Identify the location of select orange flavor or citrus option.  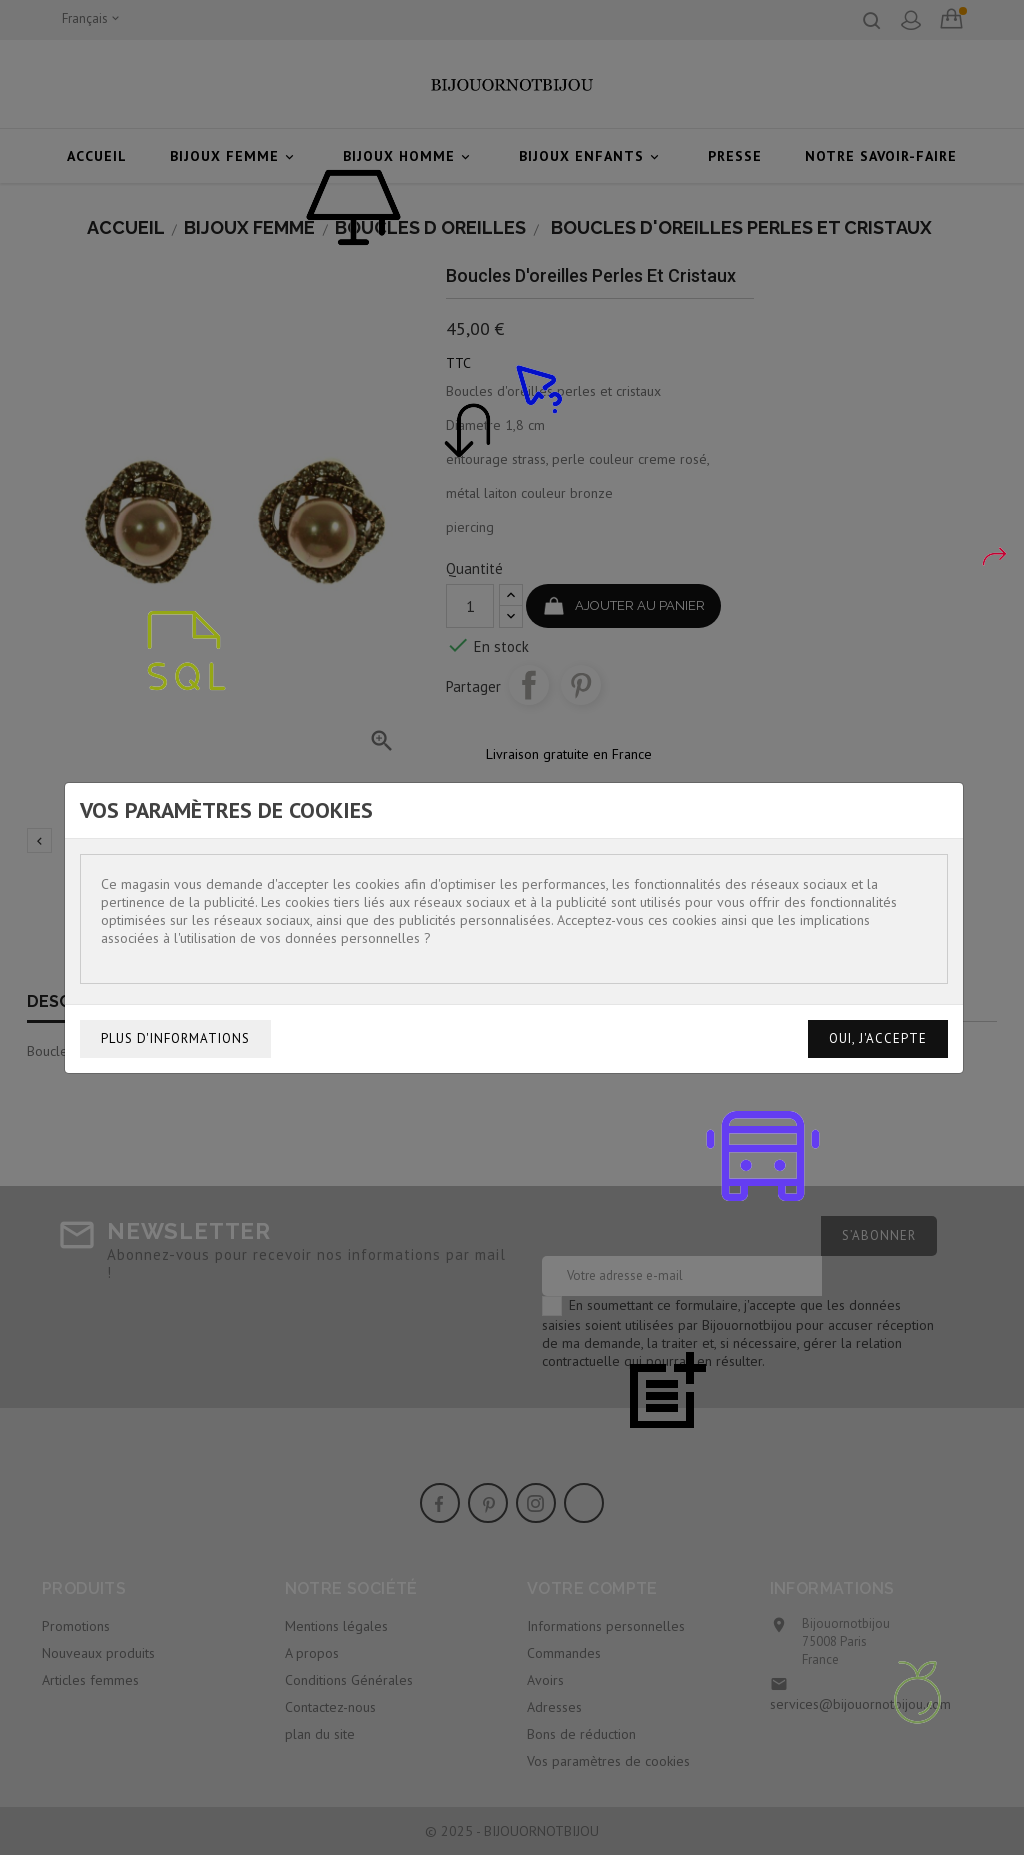
(917, 1693).